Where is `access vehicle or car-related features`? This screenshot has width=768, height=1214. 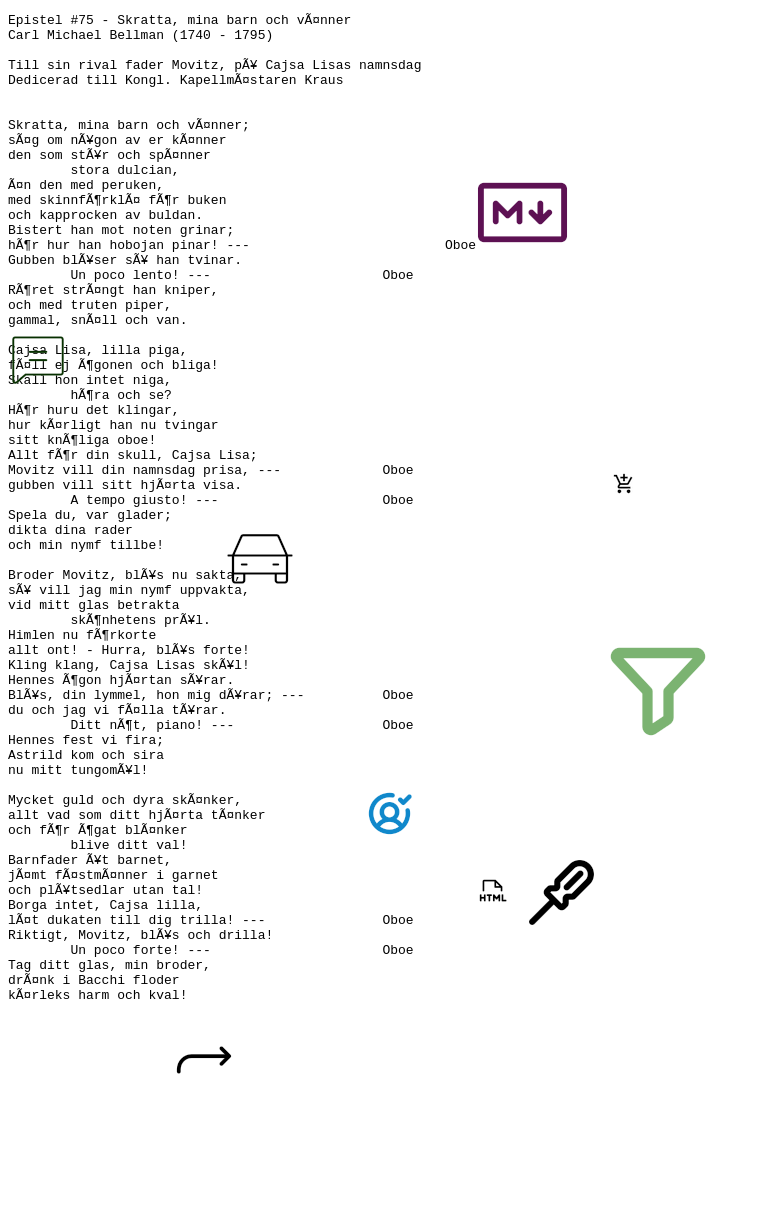
access vehicle or car-related features is located at coordinates (260, 560).